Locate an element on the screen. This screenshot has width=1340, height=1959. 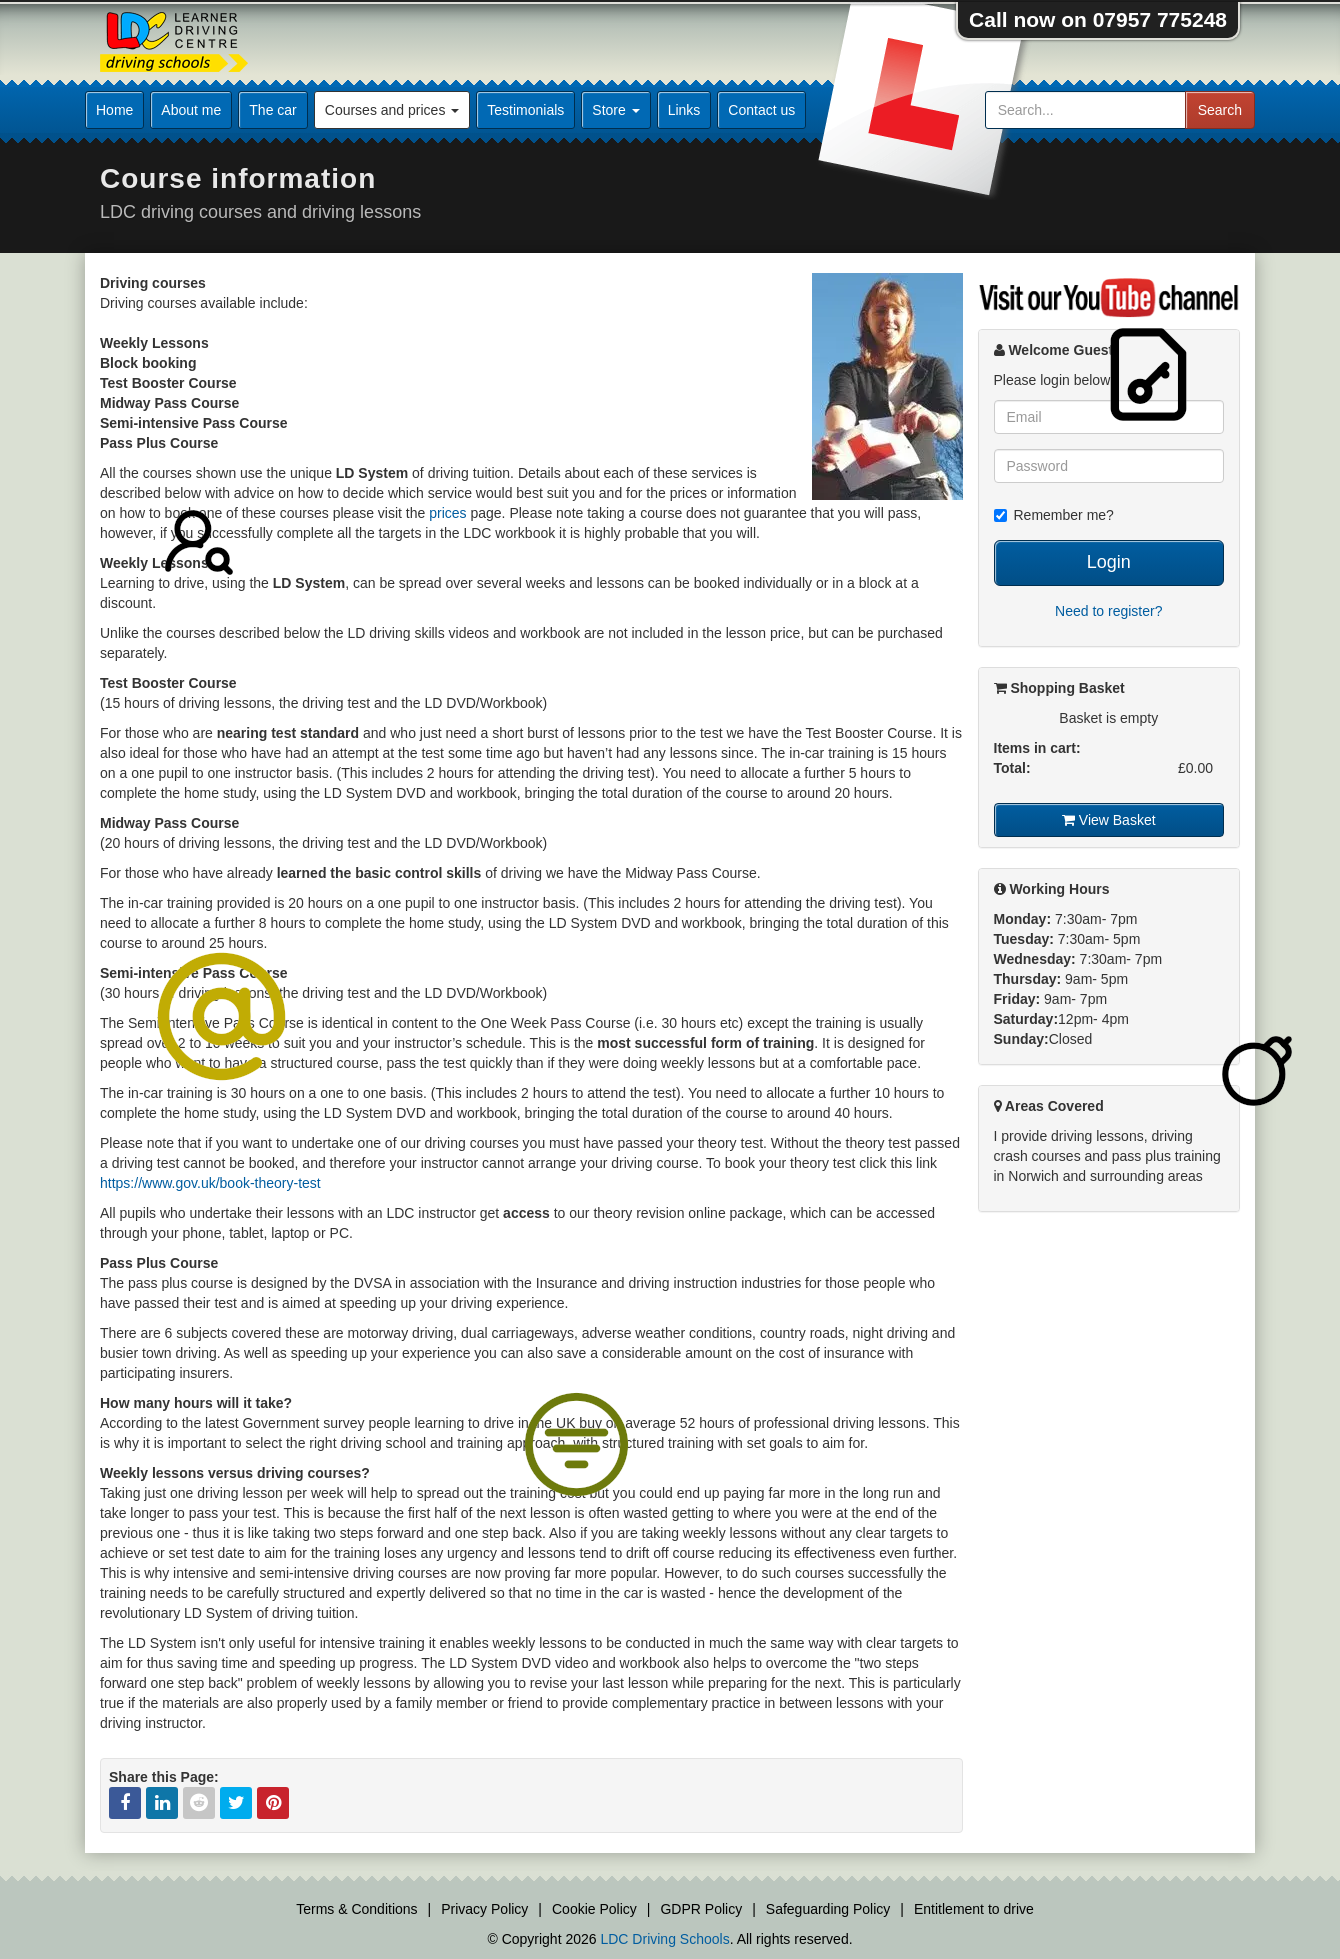
mention a user in a post or comment is located at coordinates (221, 1016).